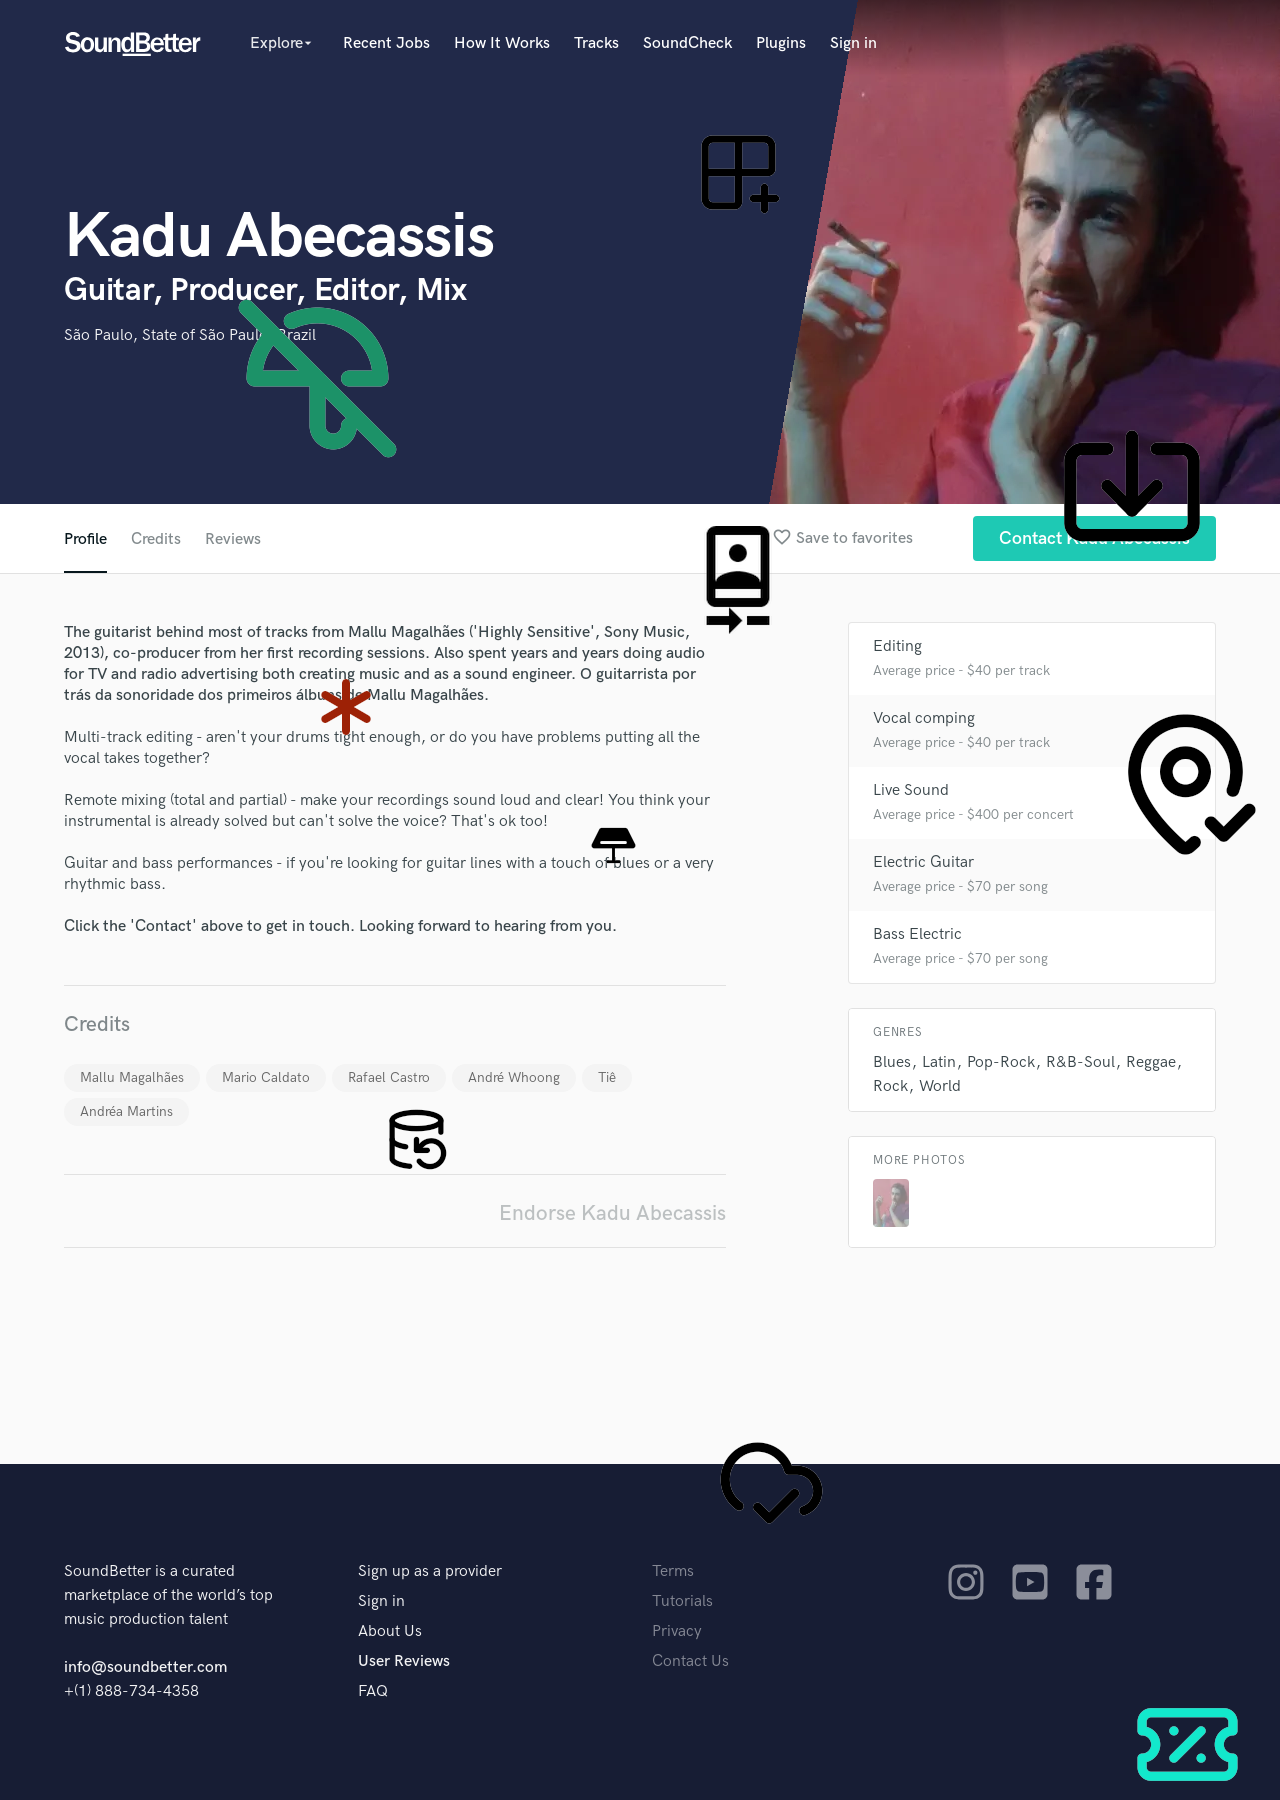 Image resolution: width=1280 pixels, height=1800 pixels. Describe the element at coordinates (1132, 492) in the screenshot. I see `import a file or data into the app` at that location.